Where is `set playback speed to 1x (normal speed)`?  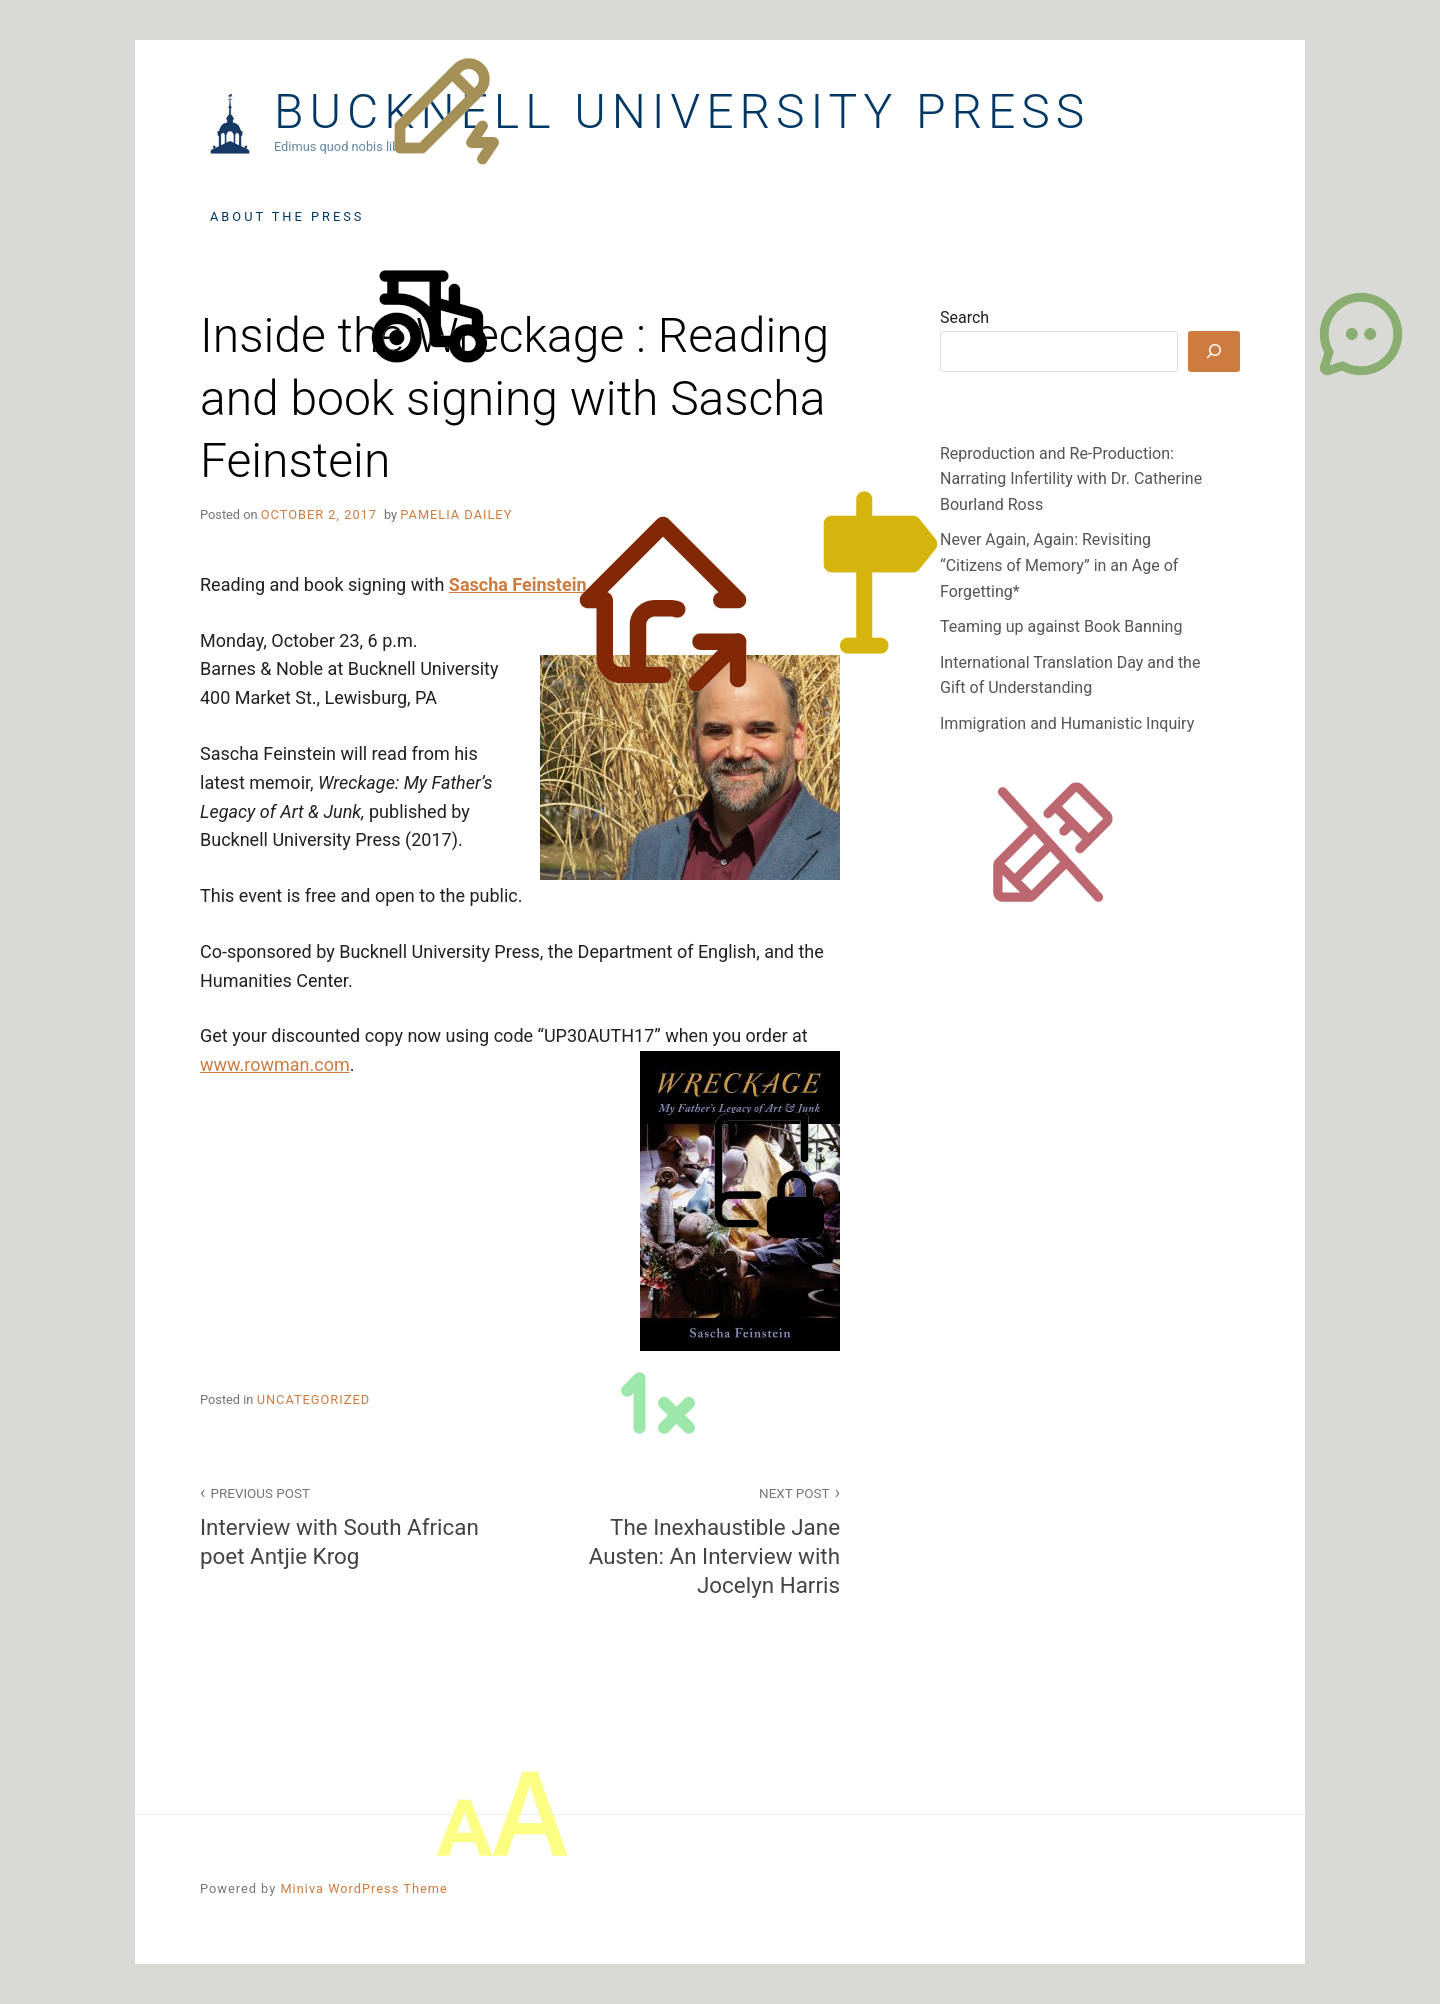 set playback speed to 1x (normal speed) is located at coordinates (658, 1403).